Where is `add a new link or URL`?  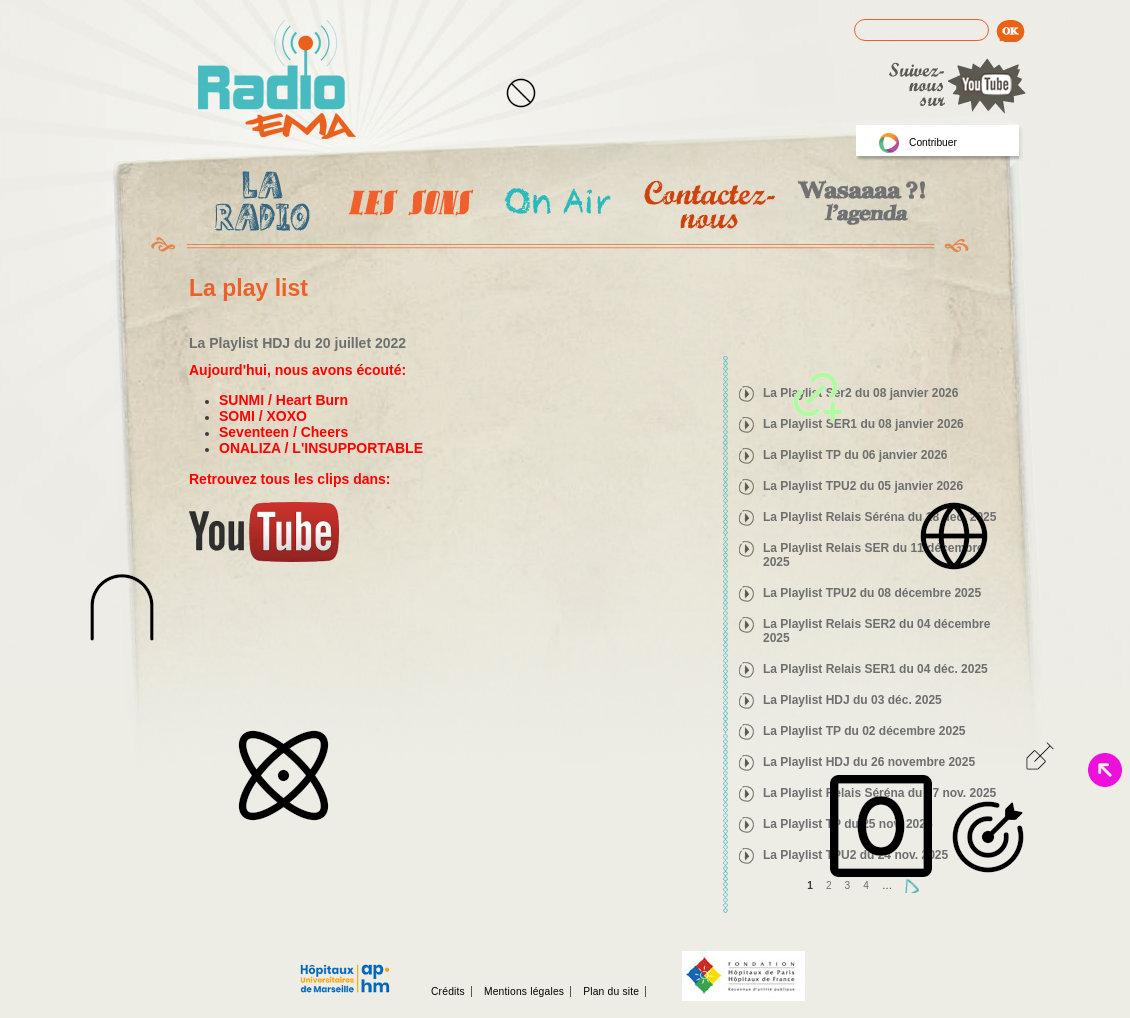 add a new link or URL is located at coordinates (815, 394).